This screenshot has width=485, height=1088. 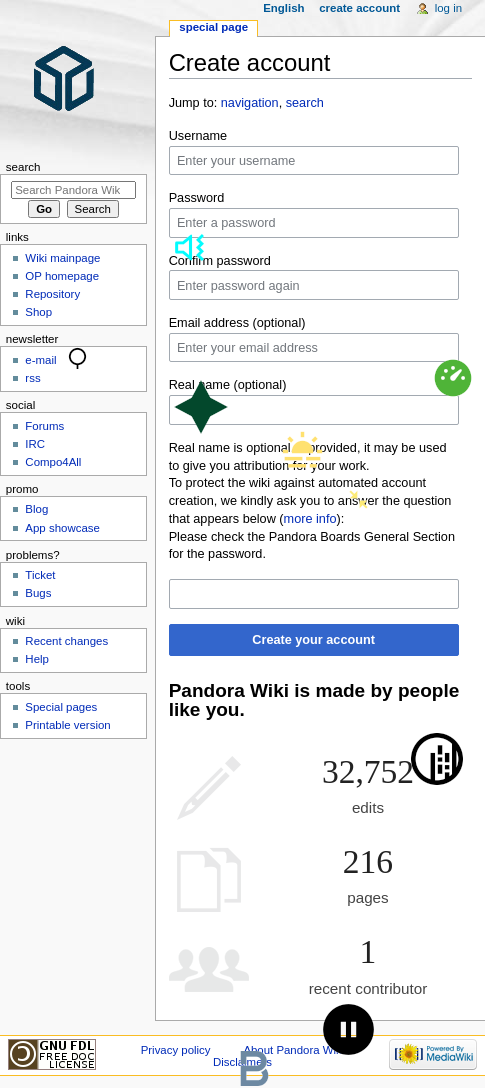 I want to click on indicates hazy weather conditions, so click(x=302, y=451).